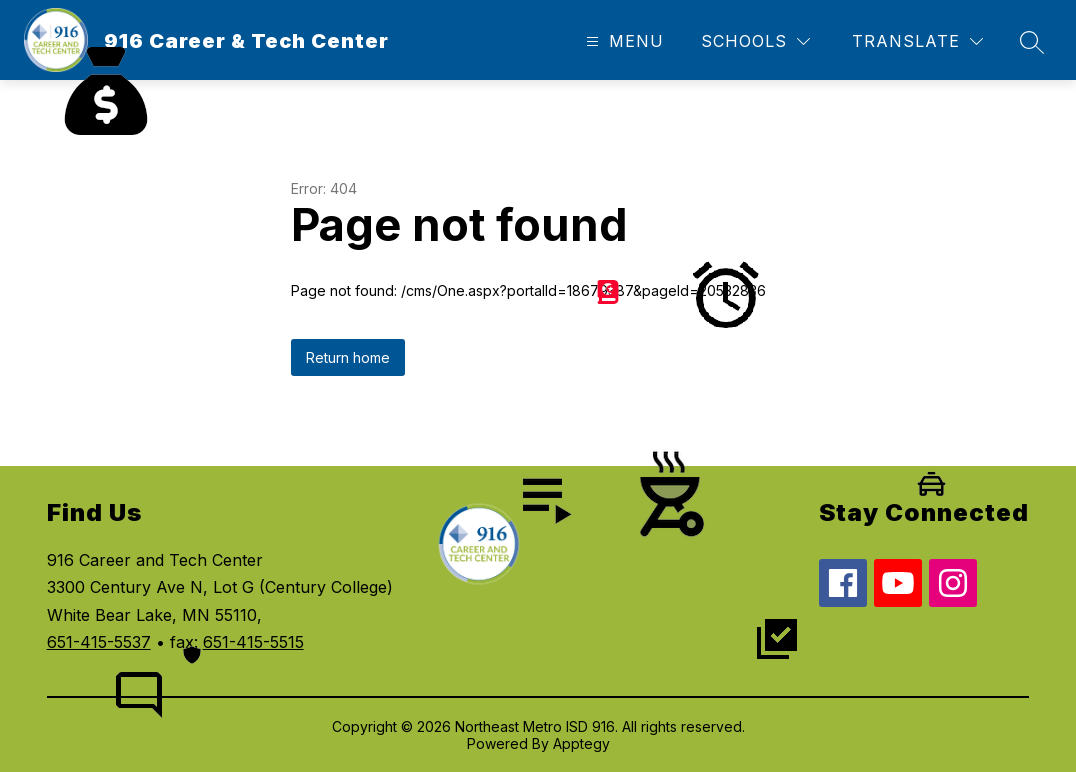 This screenshot has height=772, width=1076. I want to click on open comments or discussion thread, so click(139, 695).